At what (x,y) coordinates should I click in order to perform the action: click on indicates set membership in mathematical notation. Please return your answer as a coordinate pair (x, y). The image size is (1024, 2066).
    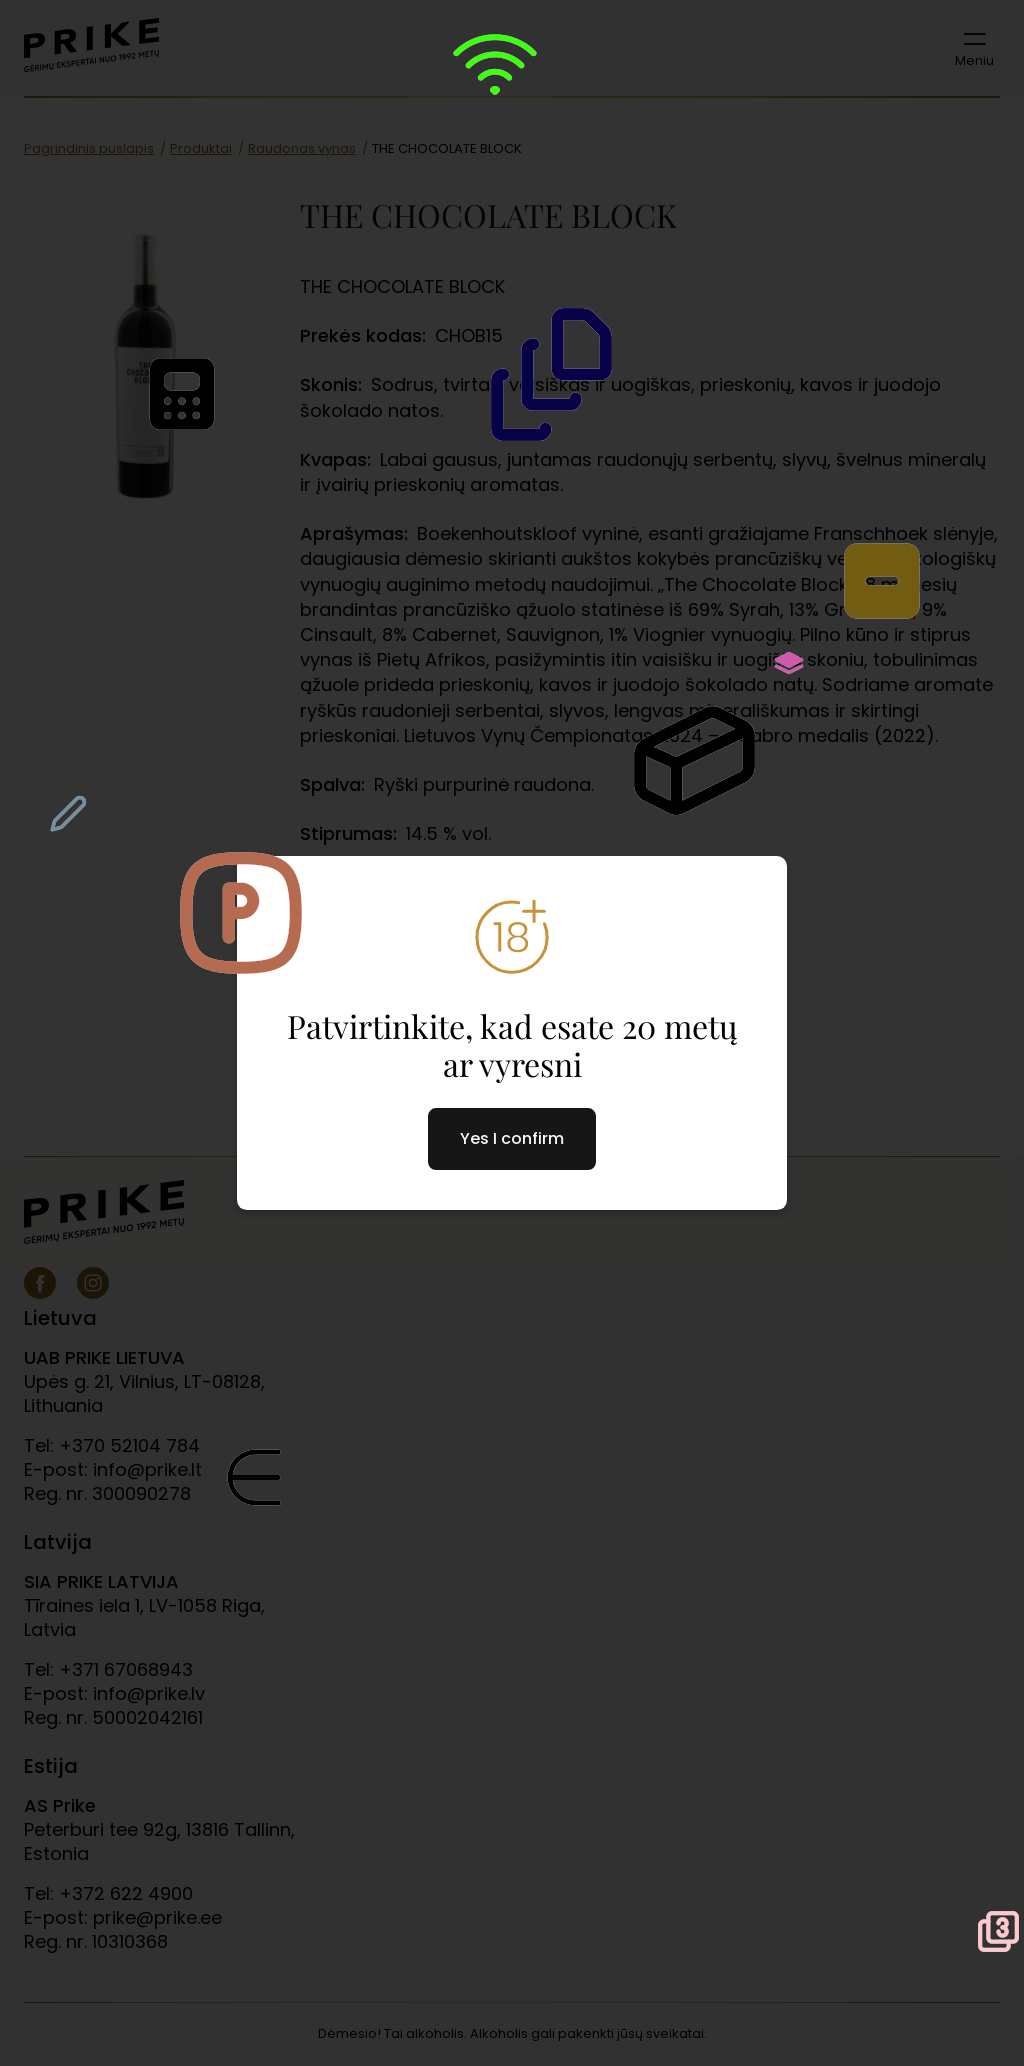
    Looking at the image, I should click on (255, 1477).